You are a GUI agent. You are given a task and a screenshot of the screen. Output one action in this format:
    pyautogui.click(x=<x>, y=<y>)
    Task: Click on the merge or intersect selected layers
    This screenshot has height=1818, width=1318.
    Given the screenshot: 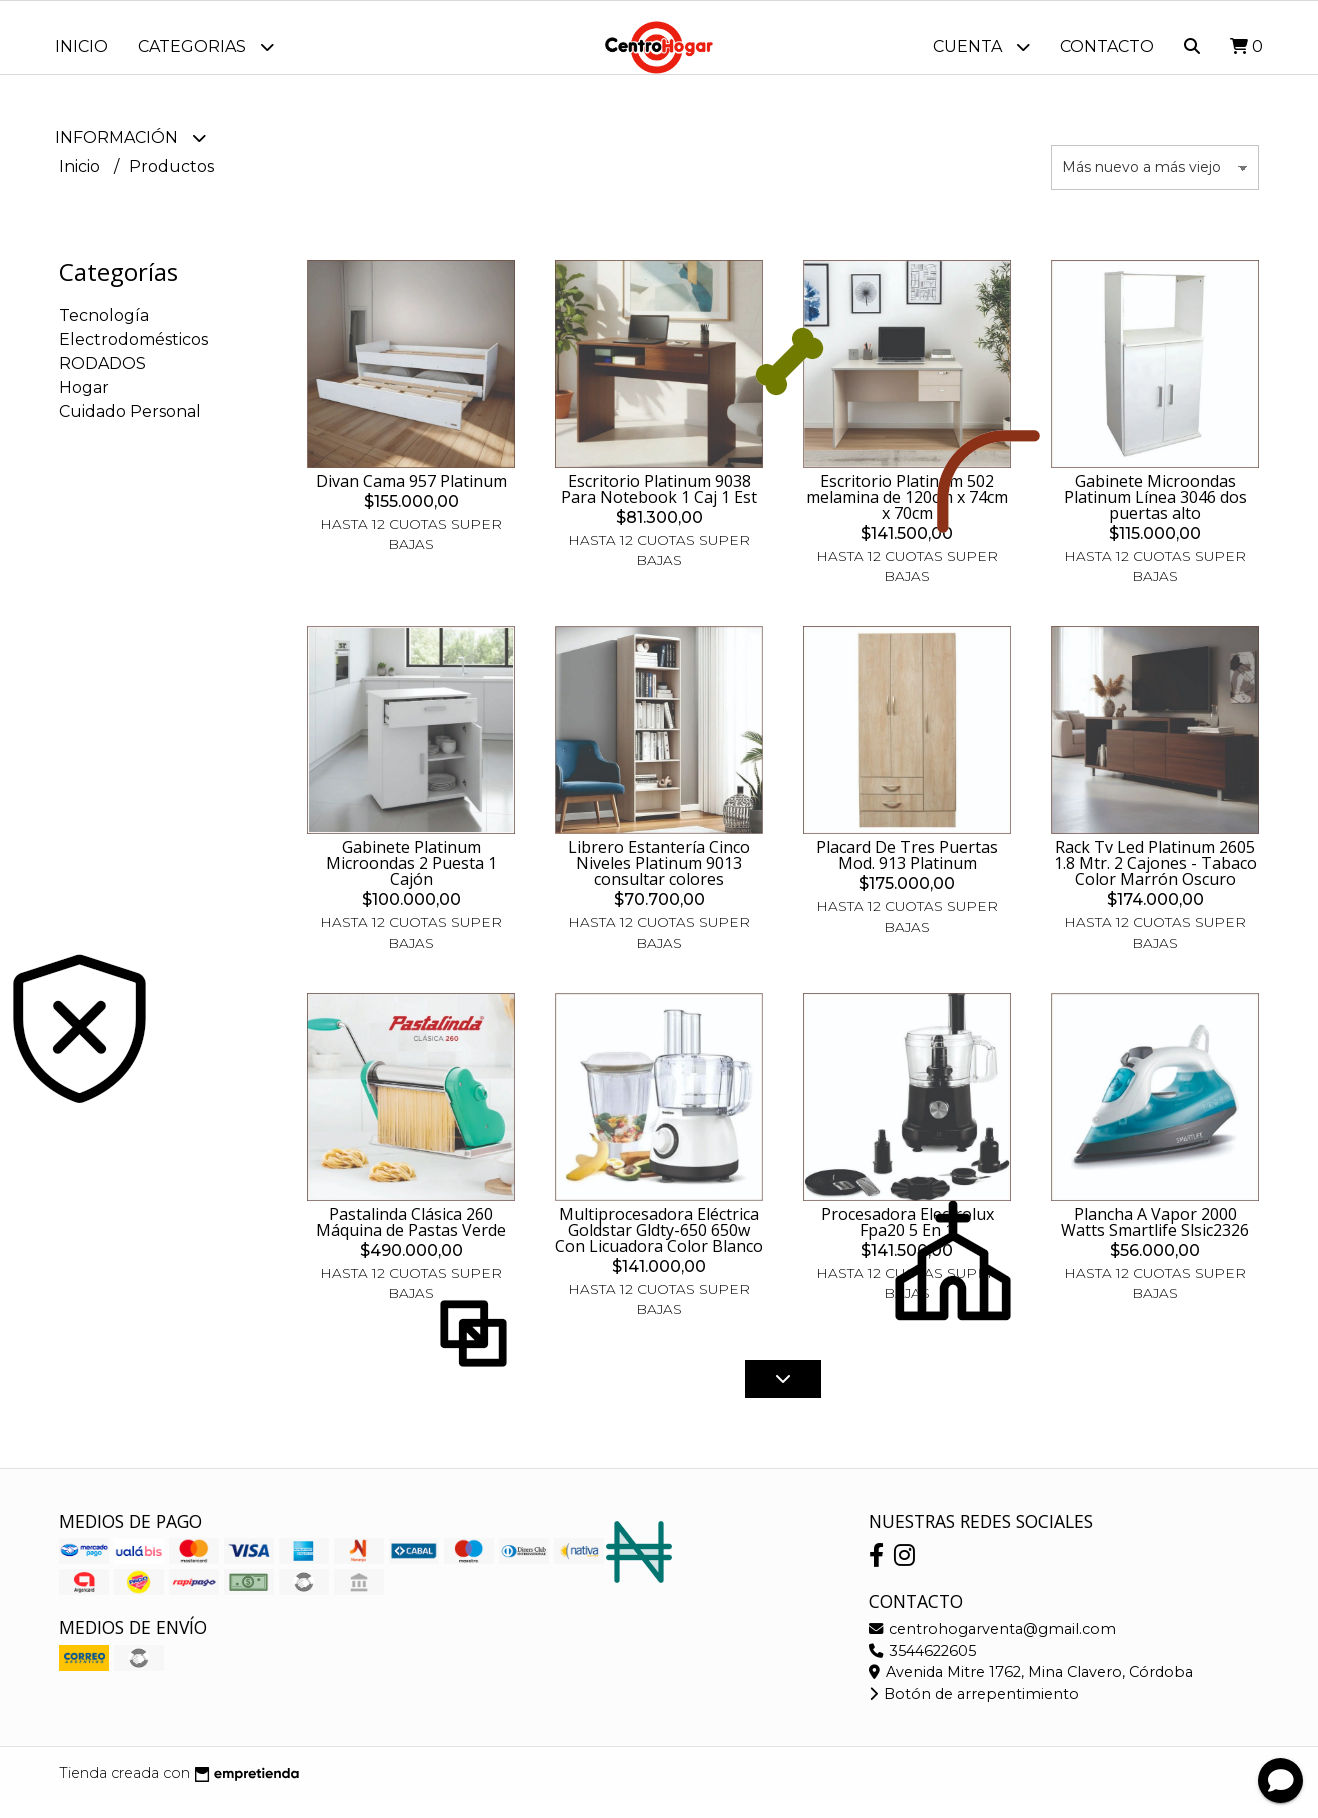 What is the action you would take?
    pyautogui.click(x=473, y=1333)
    